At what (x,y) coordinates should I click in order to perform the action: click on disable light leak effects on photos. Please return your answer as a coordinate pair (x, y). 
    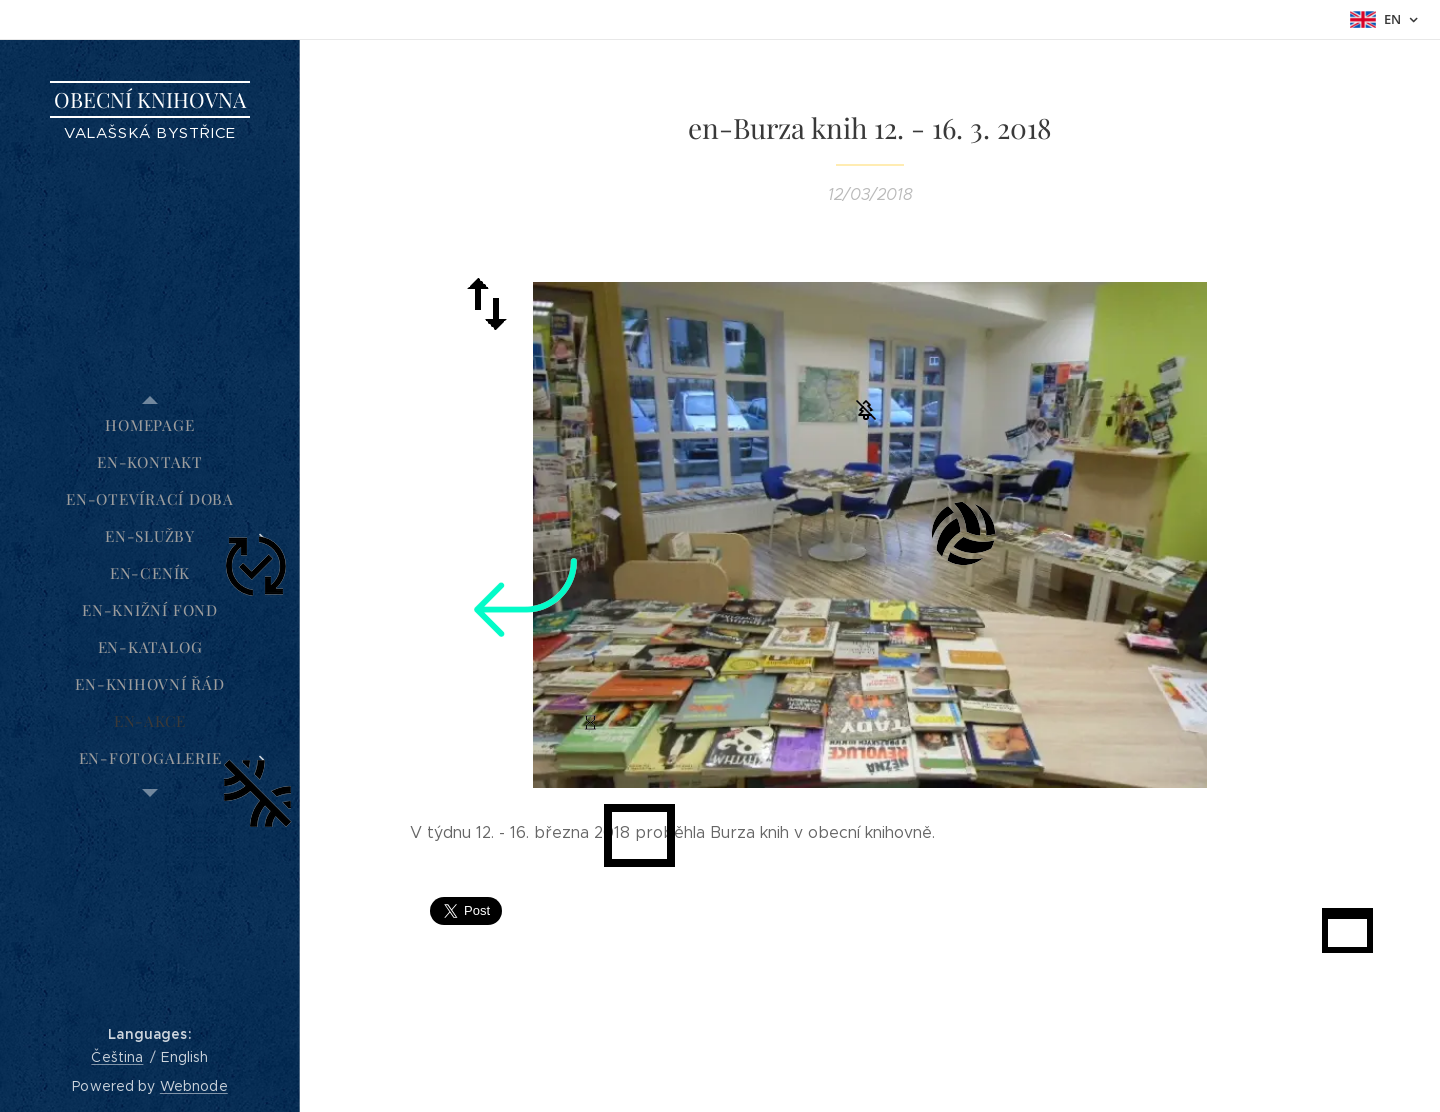
    Looking at the image, I should click on (257, 793).